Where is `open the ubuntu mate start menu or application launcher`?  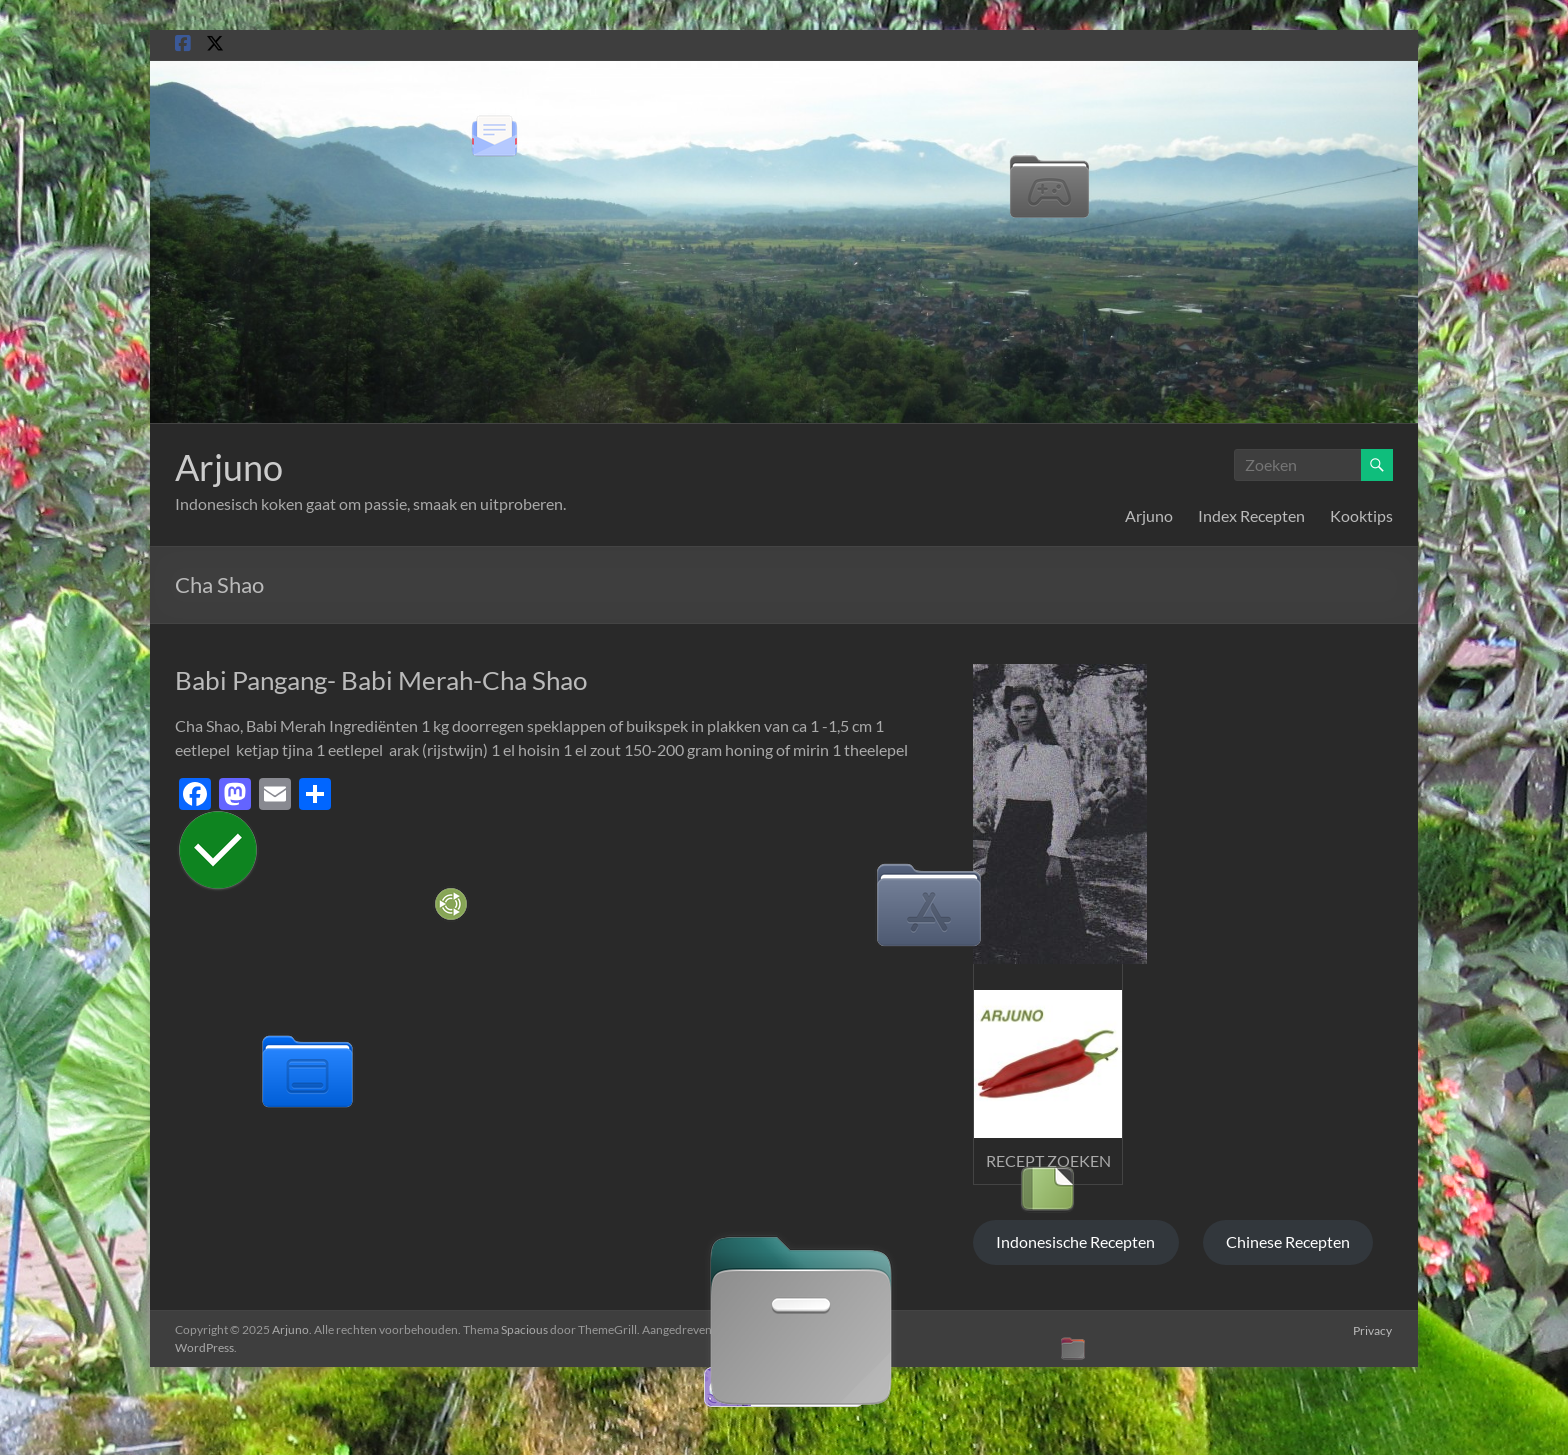 open the ubuntu mate start menu or application launcher is located at coordinates (451, 904).